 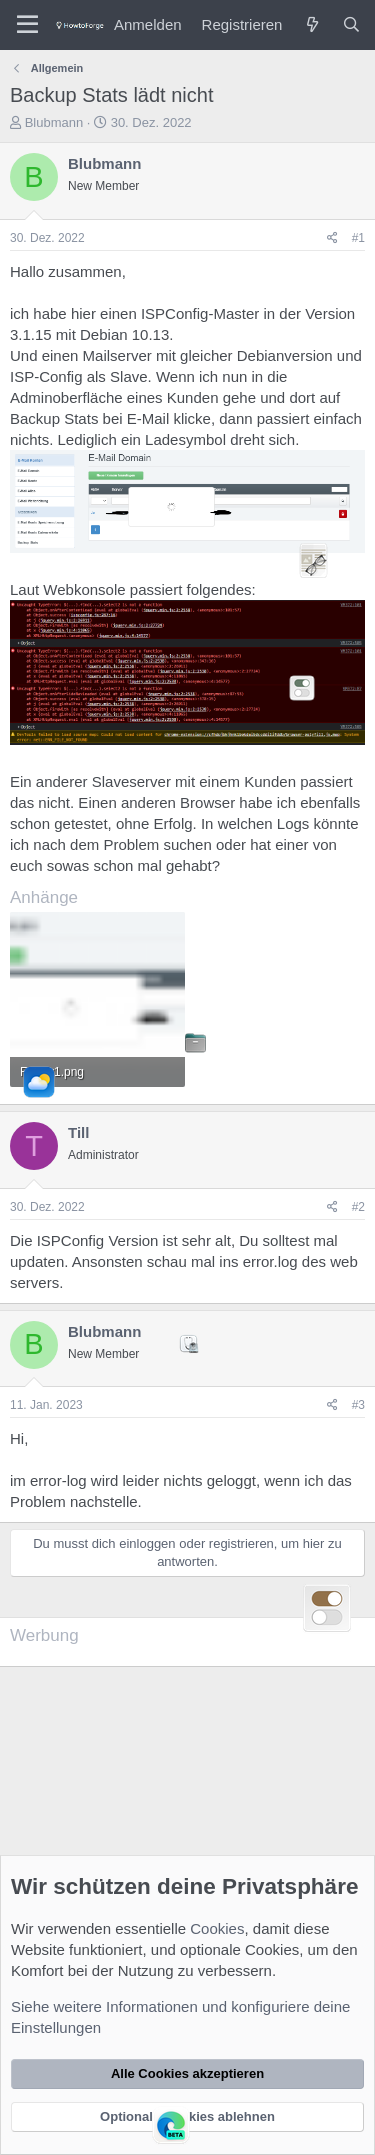 What do you see at coordinates (188, 1343) in the screenshot?
I see `open Disk Utility to manage storage drives` at bounding box center [188, 1343].